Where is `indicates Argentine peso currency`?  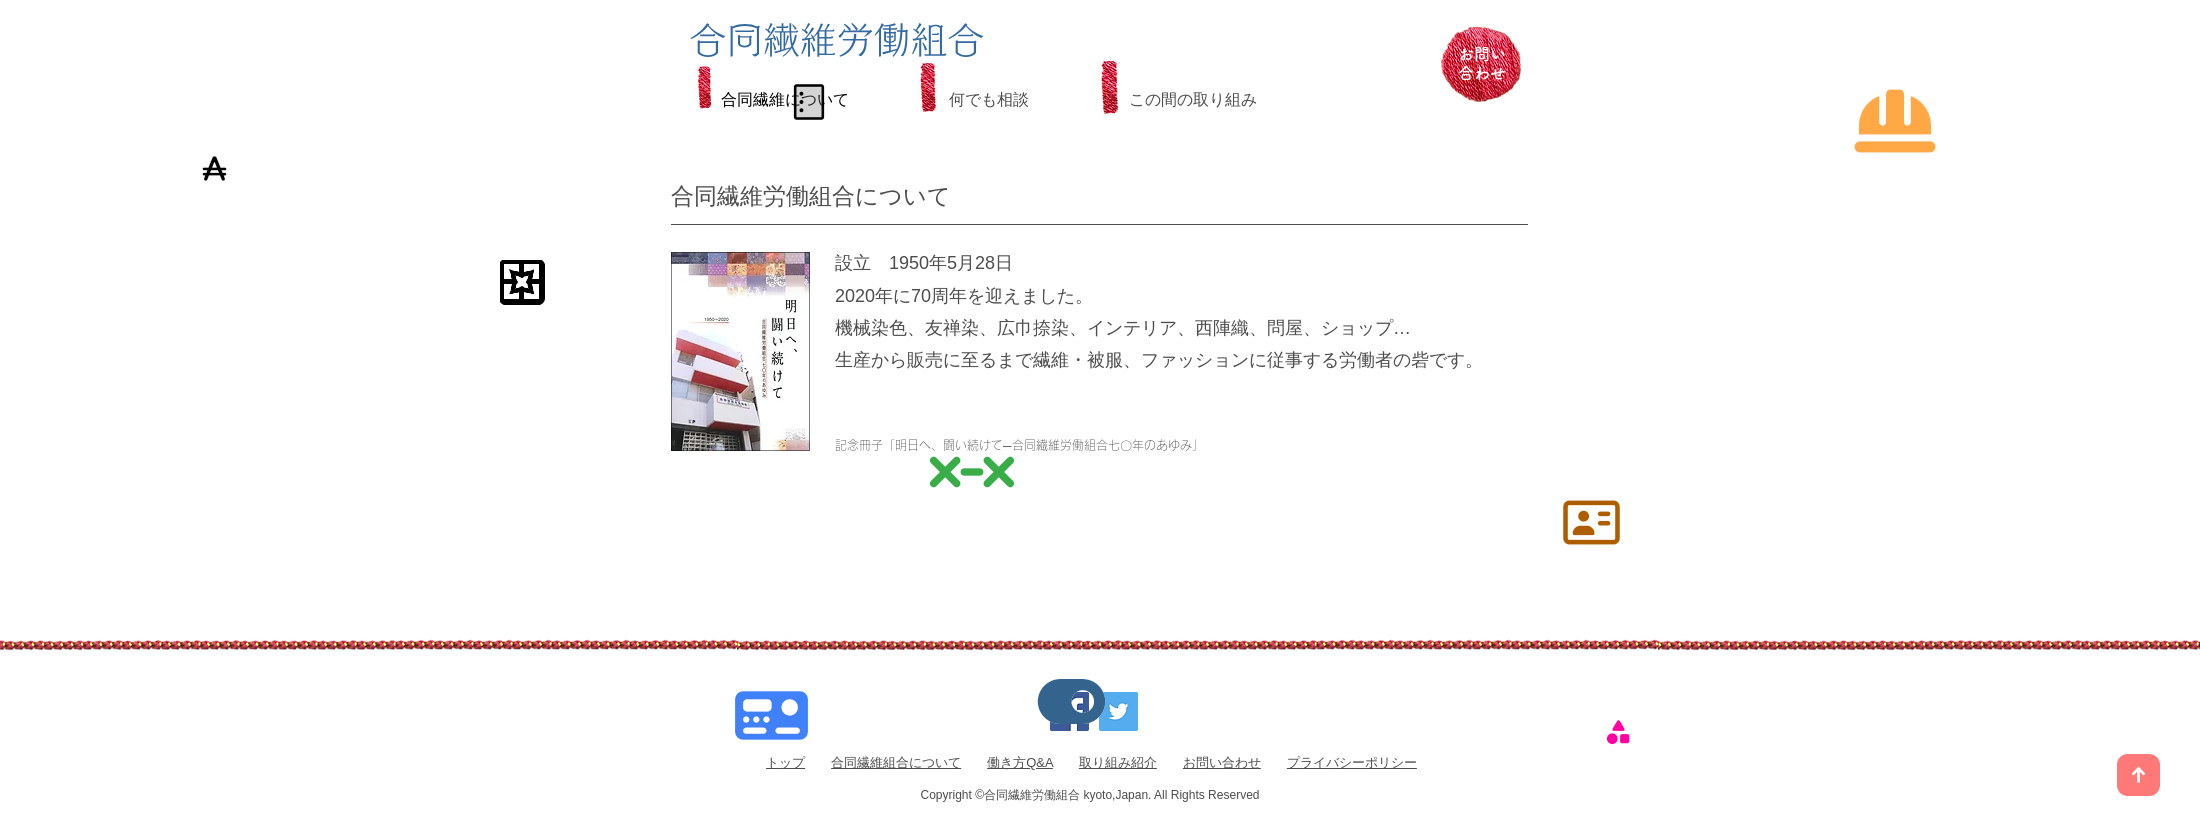
indicates Argentine peso currency is located at coordinates (214, 168).